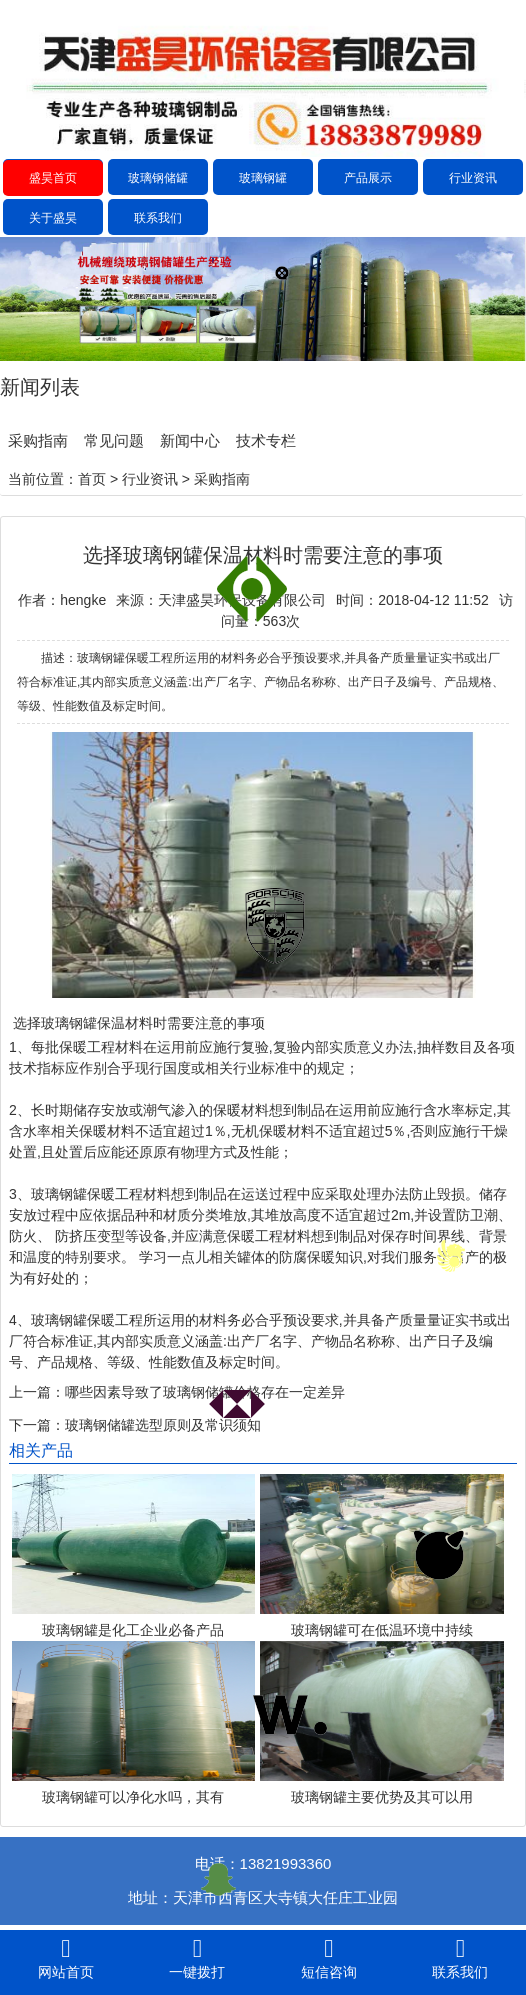 The image size is (526, 1995). What do you see at coordinates (252, 589) in the screenshot?
I see `codestream logo` at bounding box center [252, 589].